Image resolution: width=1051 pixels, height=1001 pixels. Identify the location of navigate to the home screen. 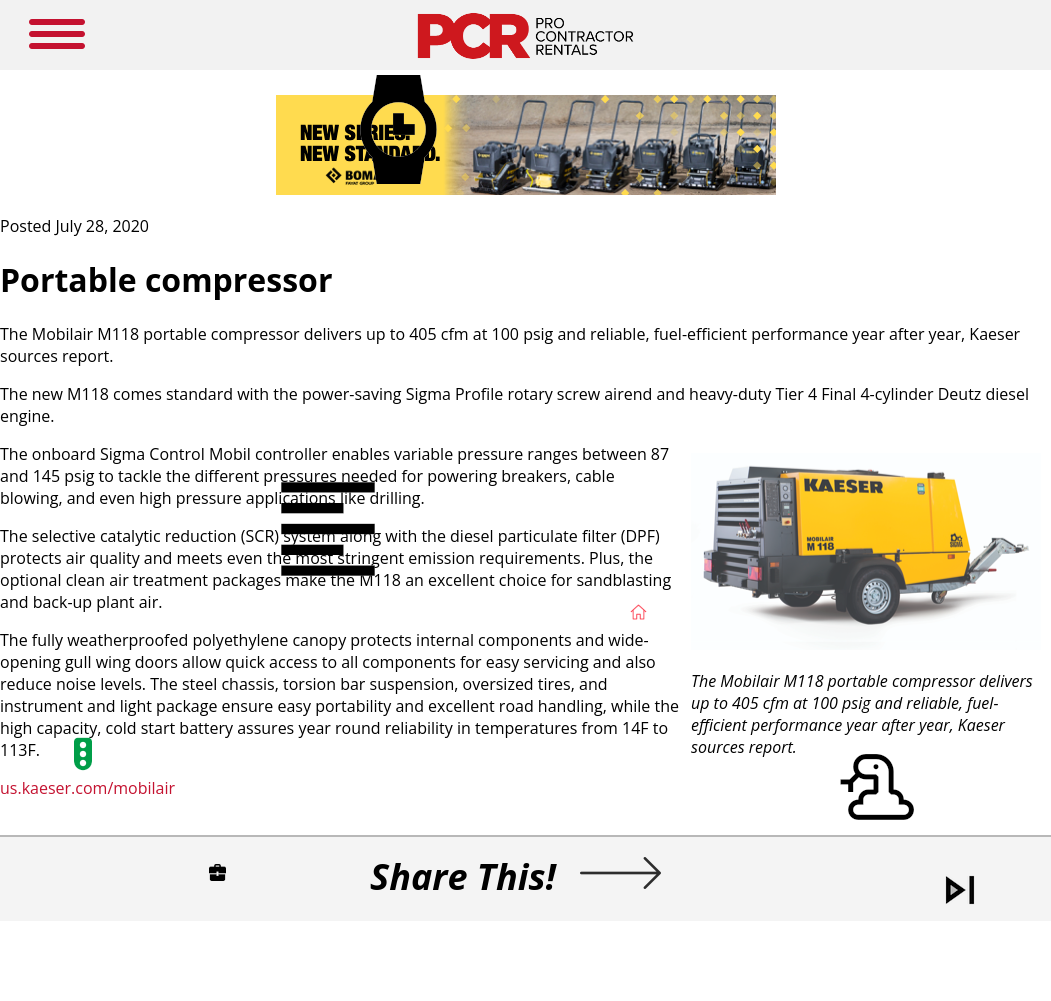
(638, 612).